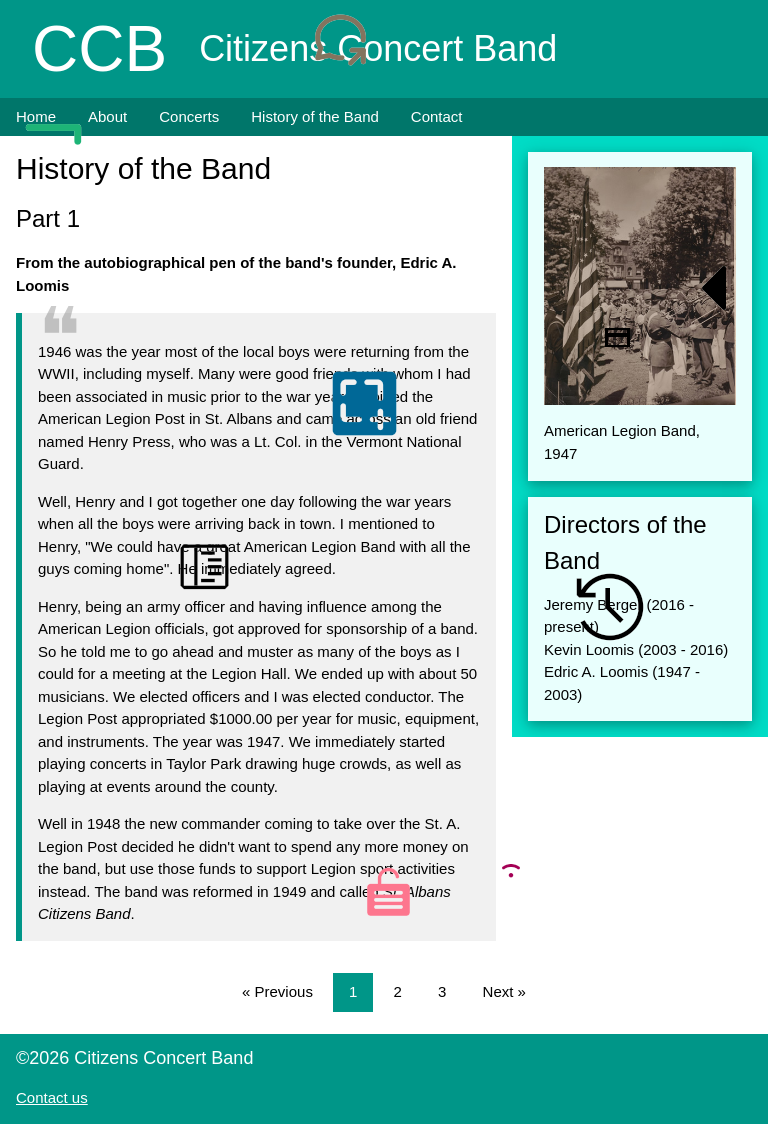  What do you see at coordinates (340, 37) in the screenshot?
I see `share this conversation` at bounding box center [340, 37].